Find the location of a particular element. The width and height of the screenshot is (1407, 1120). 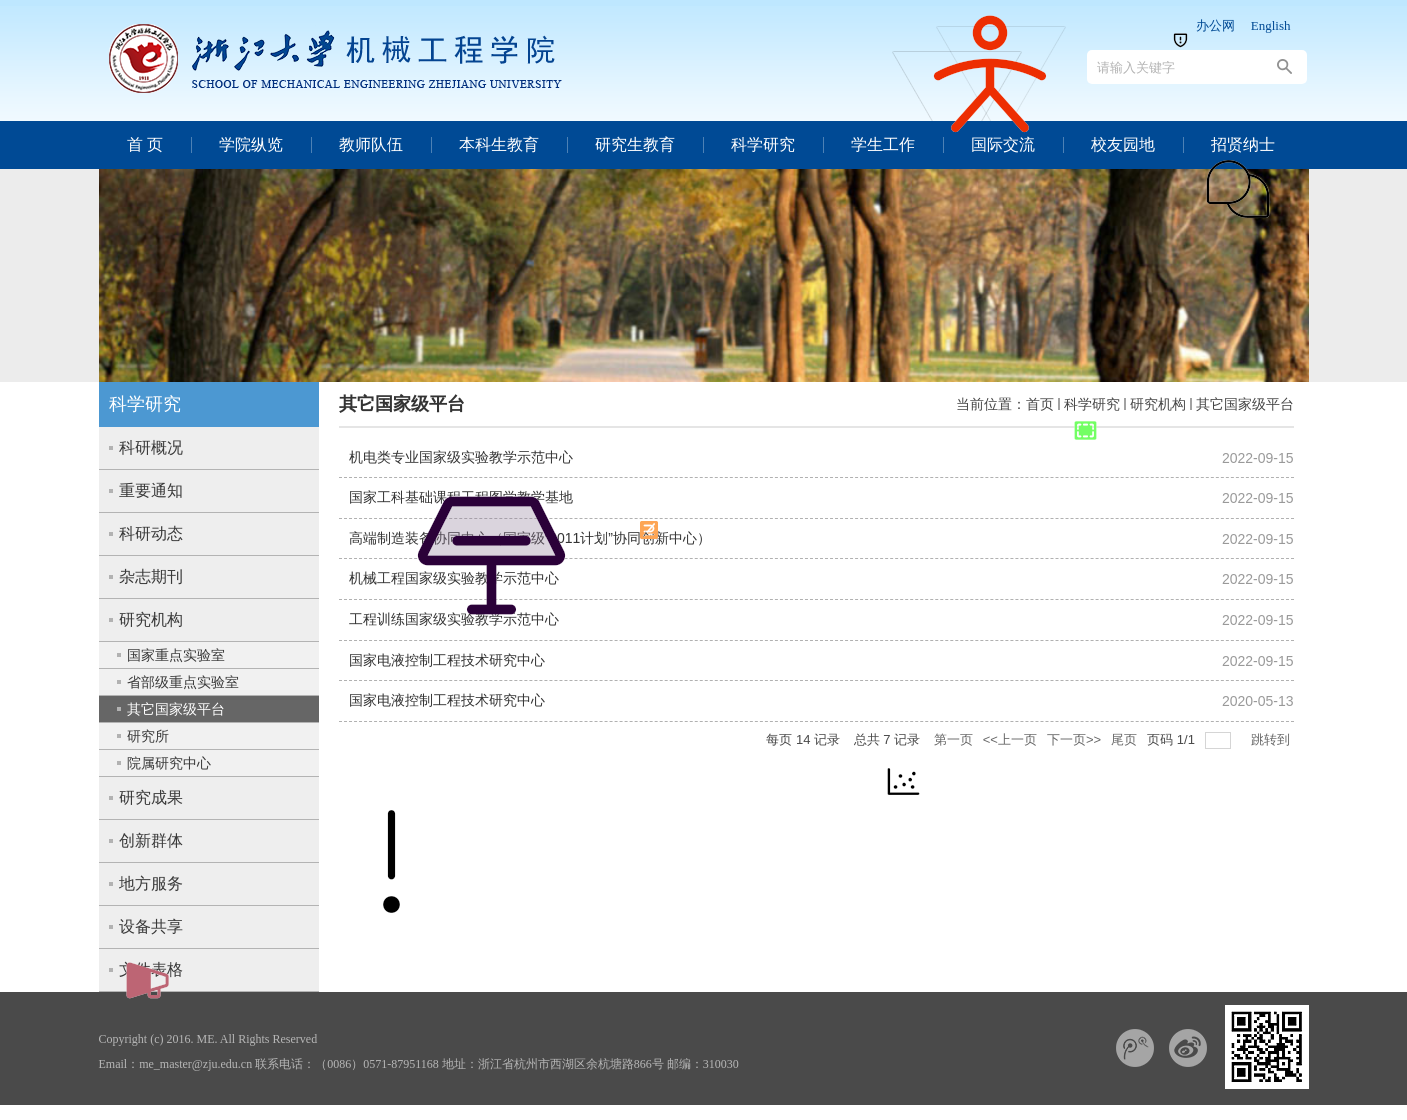

access presentation or speaker mode is located at coordinates (491, 555).